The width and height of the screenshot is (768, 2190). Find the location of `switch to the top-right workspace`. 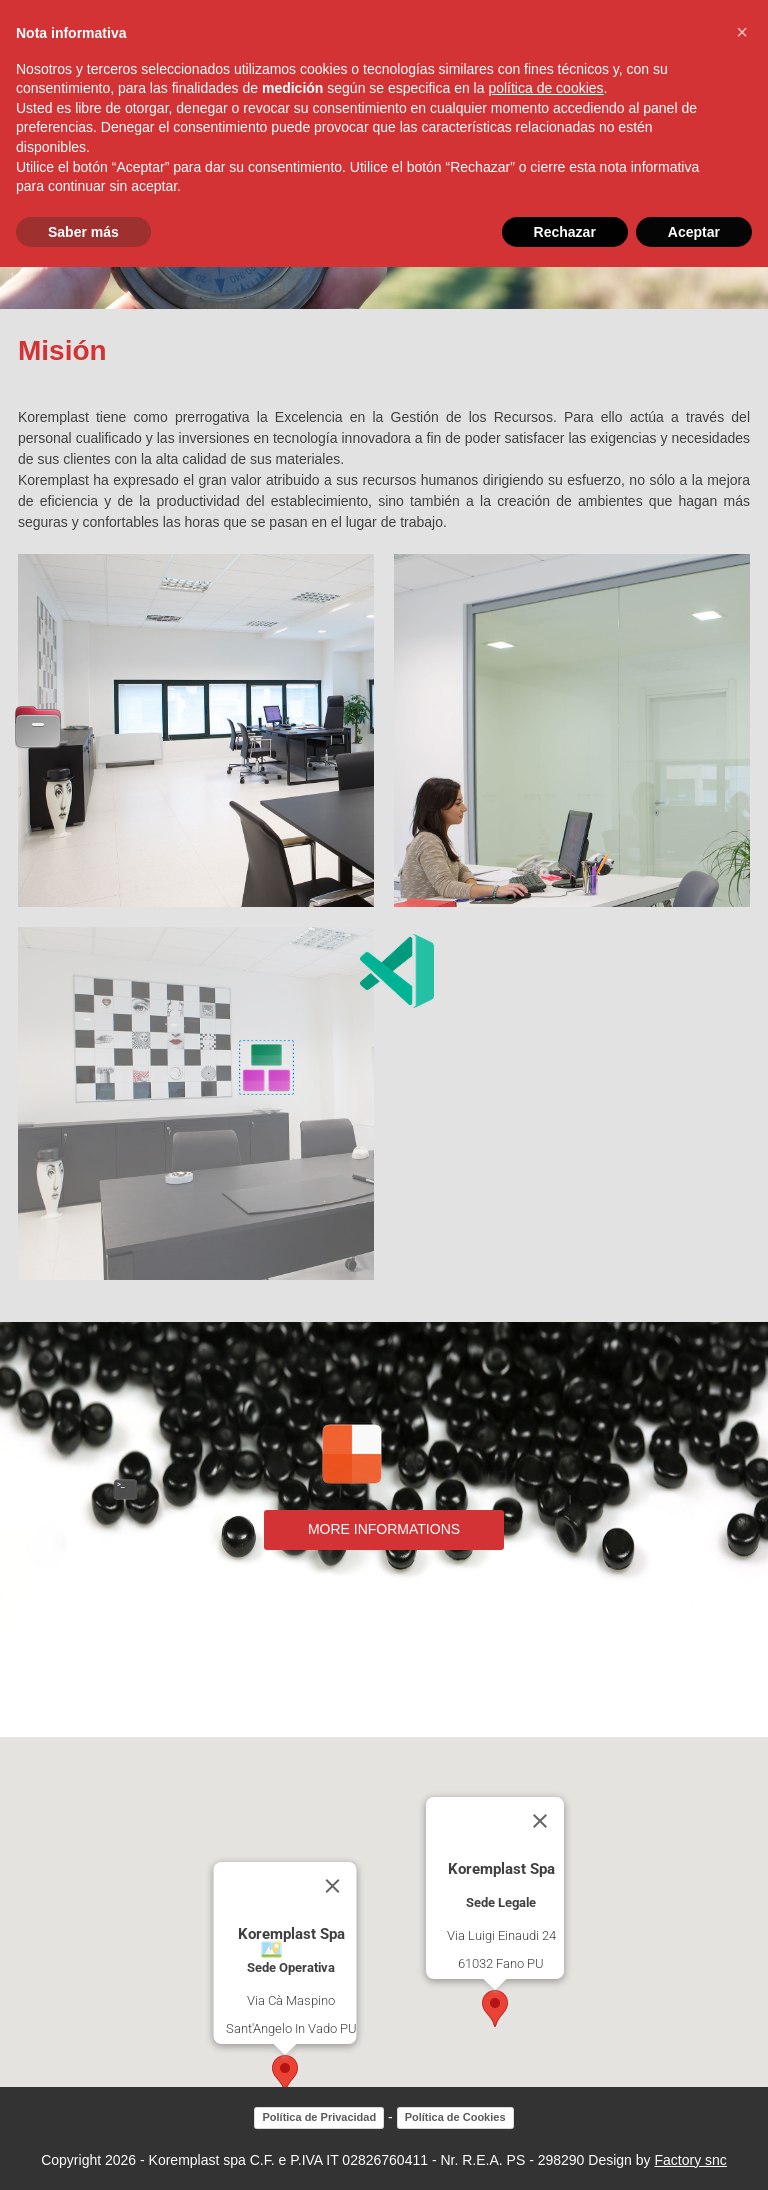

switch to the top-right workspace is located at coordinates (352, 1454).